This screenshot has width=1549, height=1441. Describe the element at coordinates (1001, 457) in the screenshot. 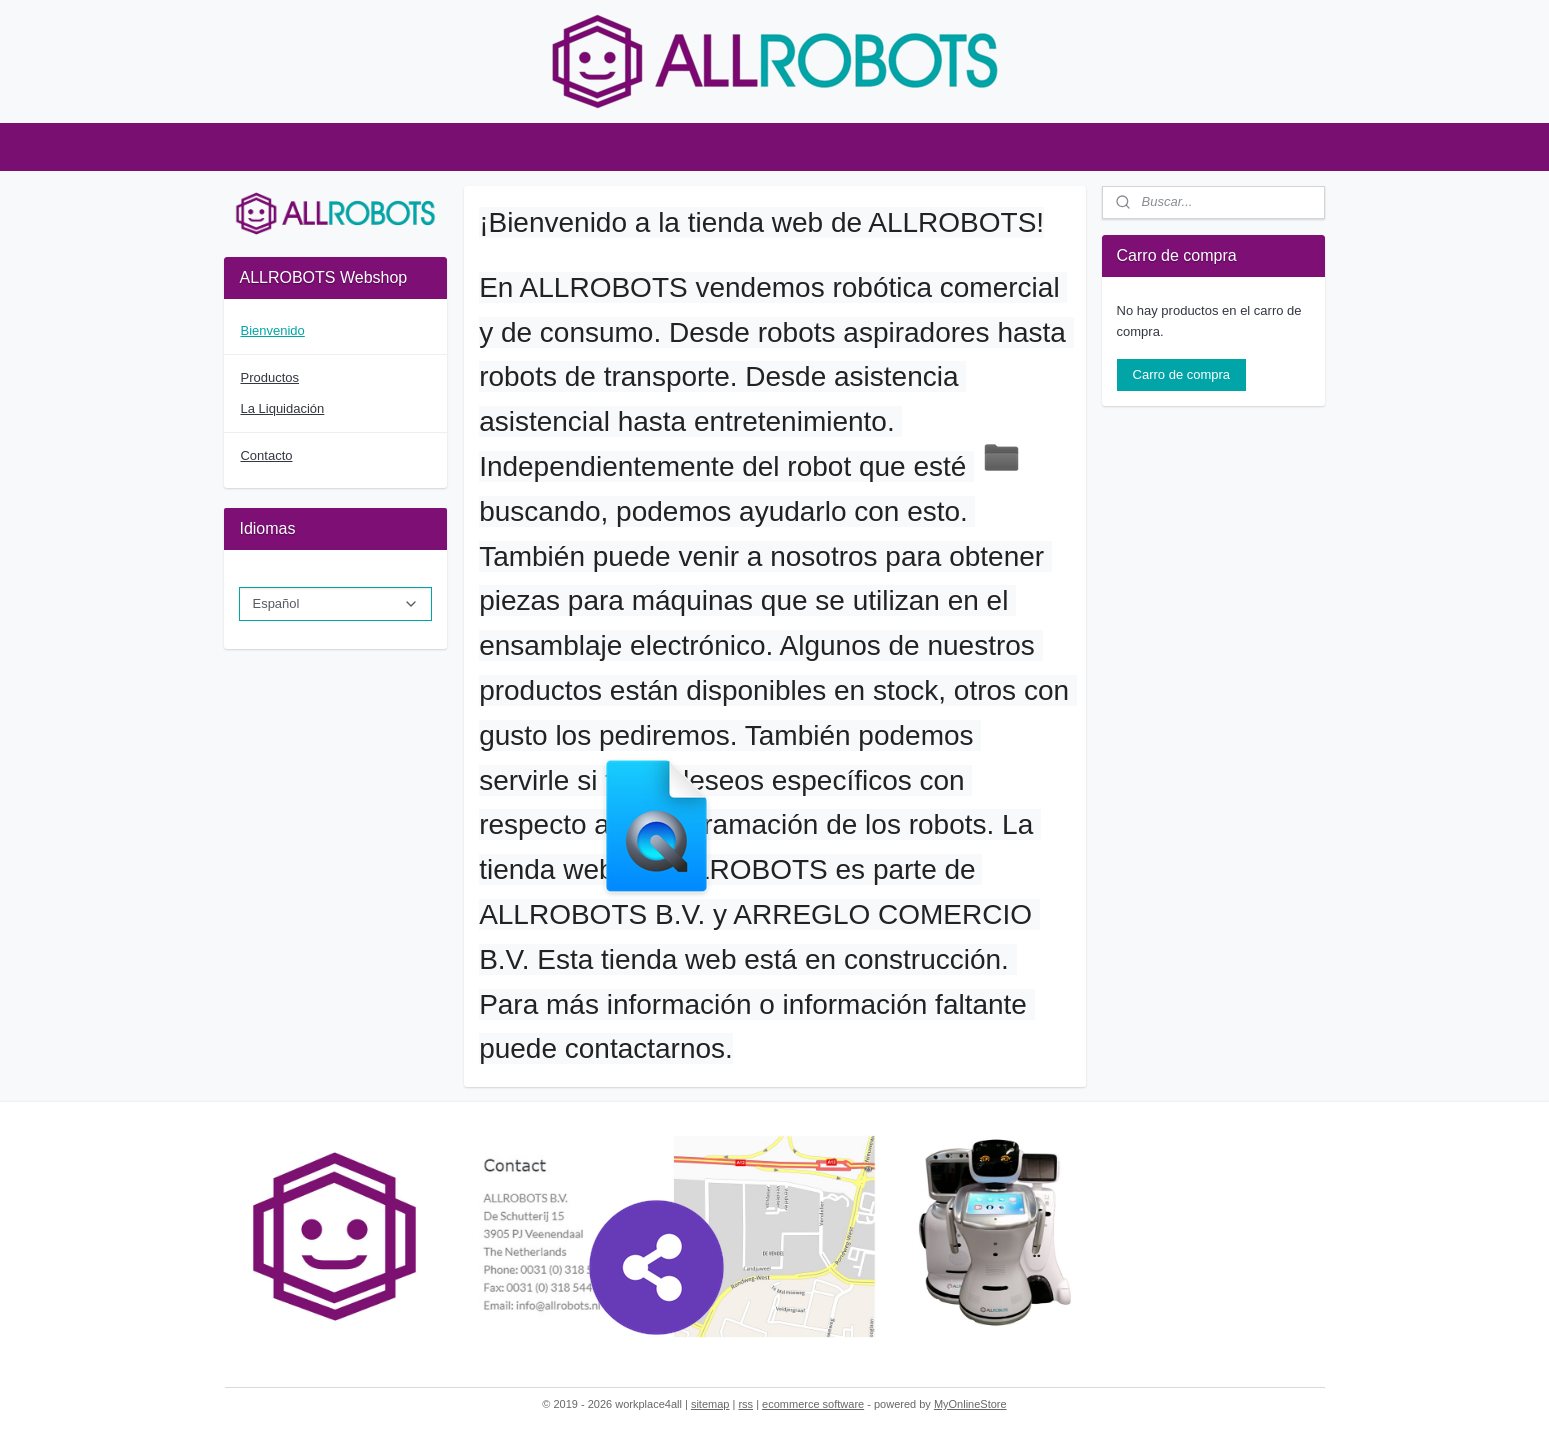

I see `open folder containing files or documents` at that location.